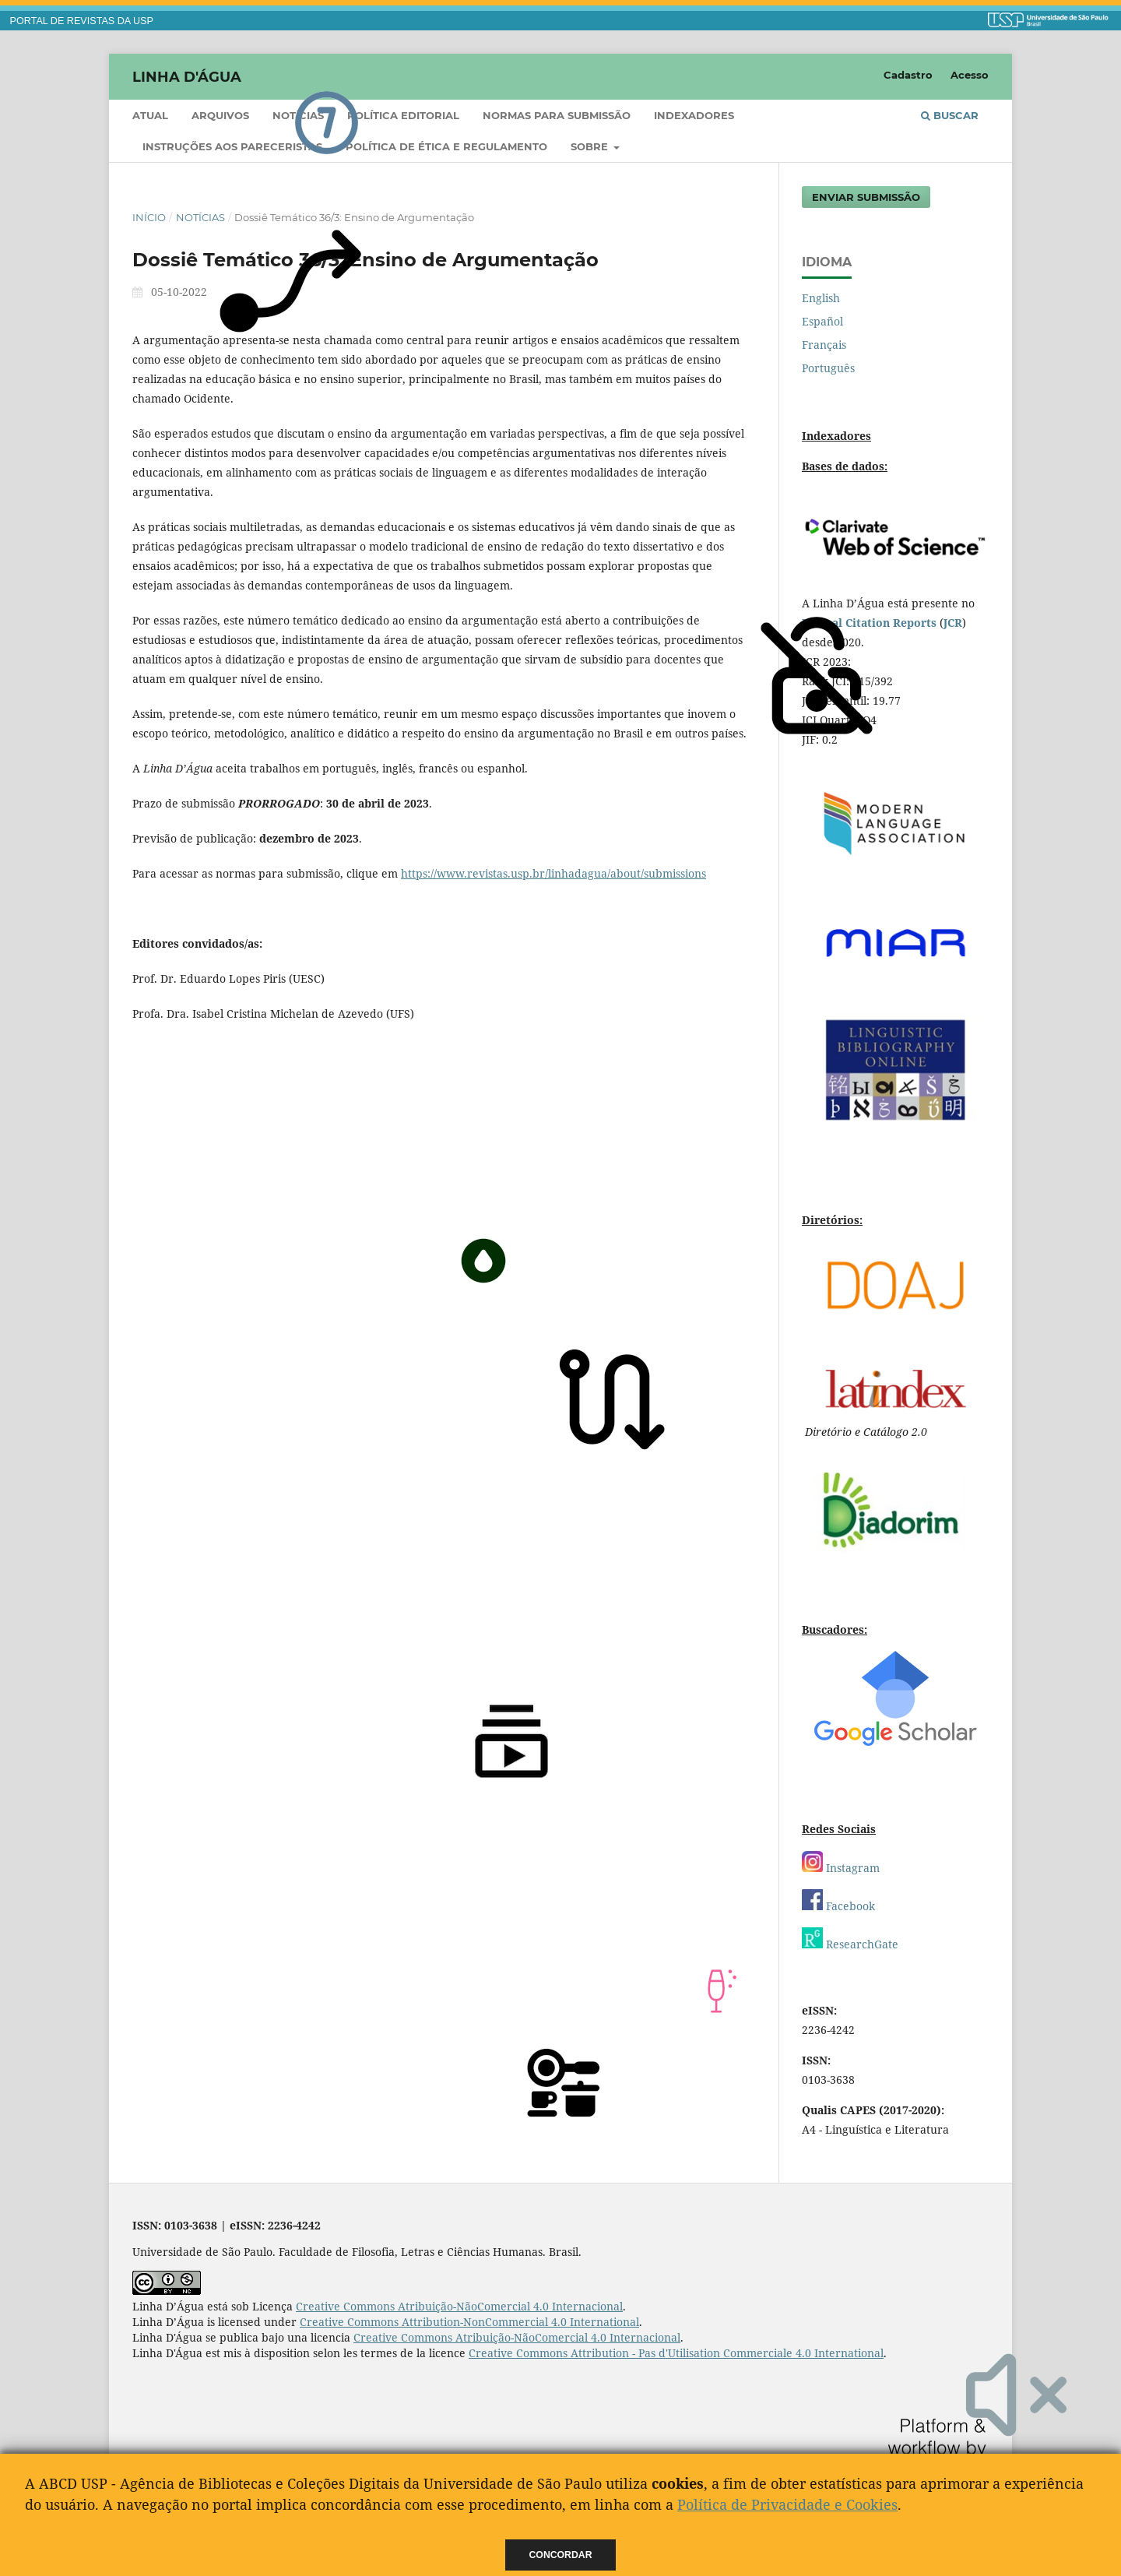 The width and height of the screenshot is (1121, 2576). What do you see at coordinates (610, 1399) in the screenshot?
I see `indicates an s-curve or winding path ahead` at bounding box center [610, 1399].